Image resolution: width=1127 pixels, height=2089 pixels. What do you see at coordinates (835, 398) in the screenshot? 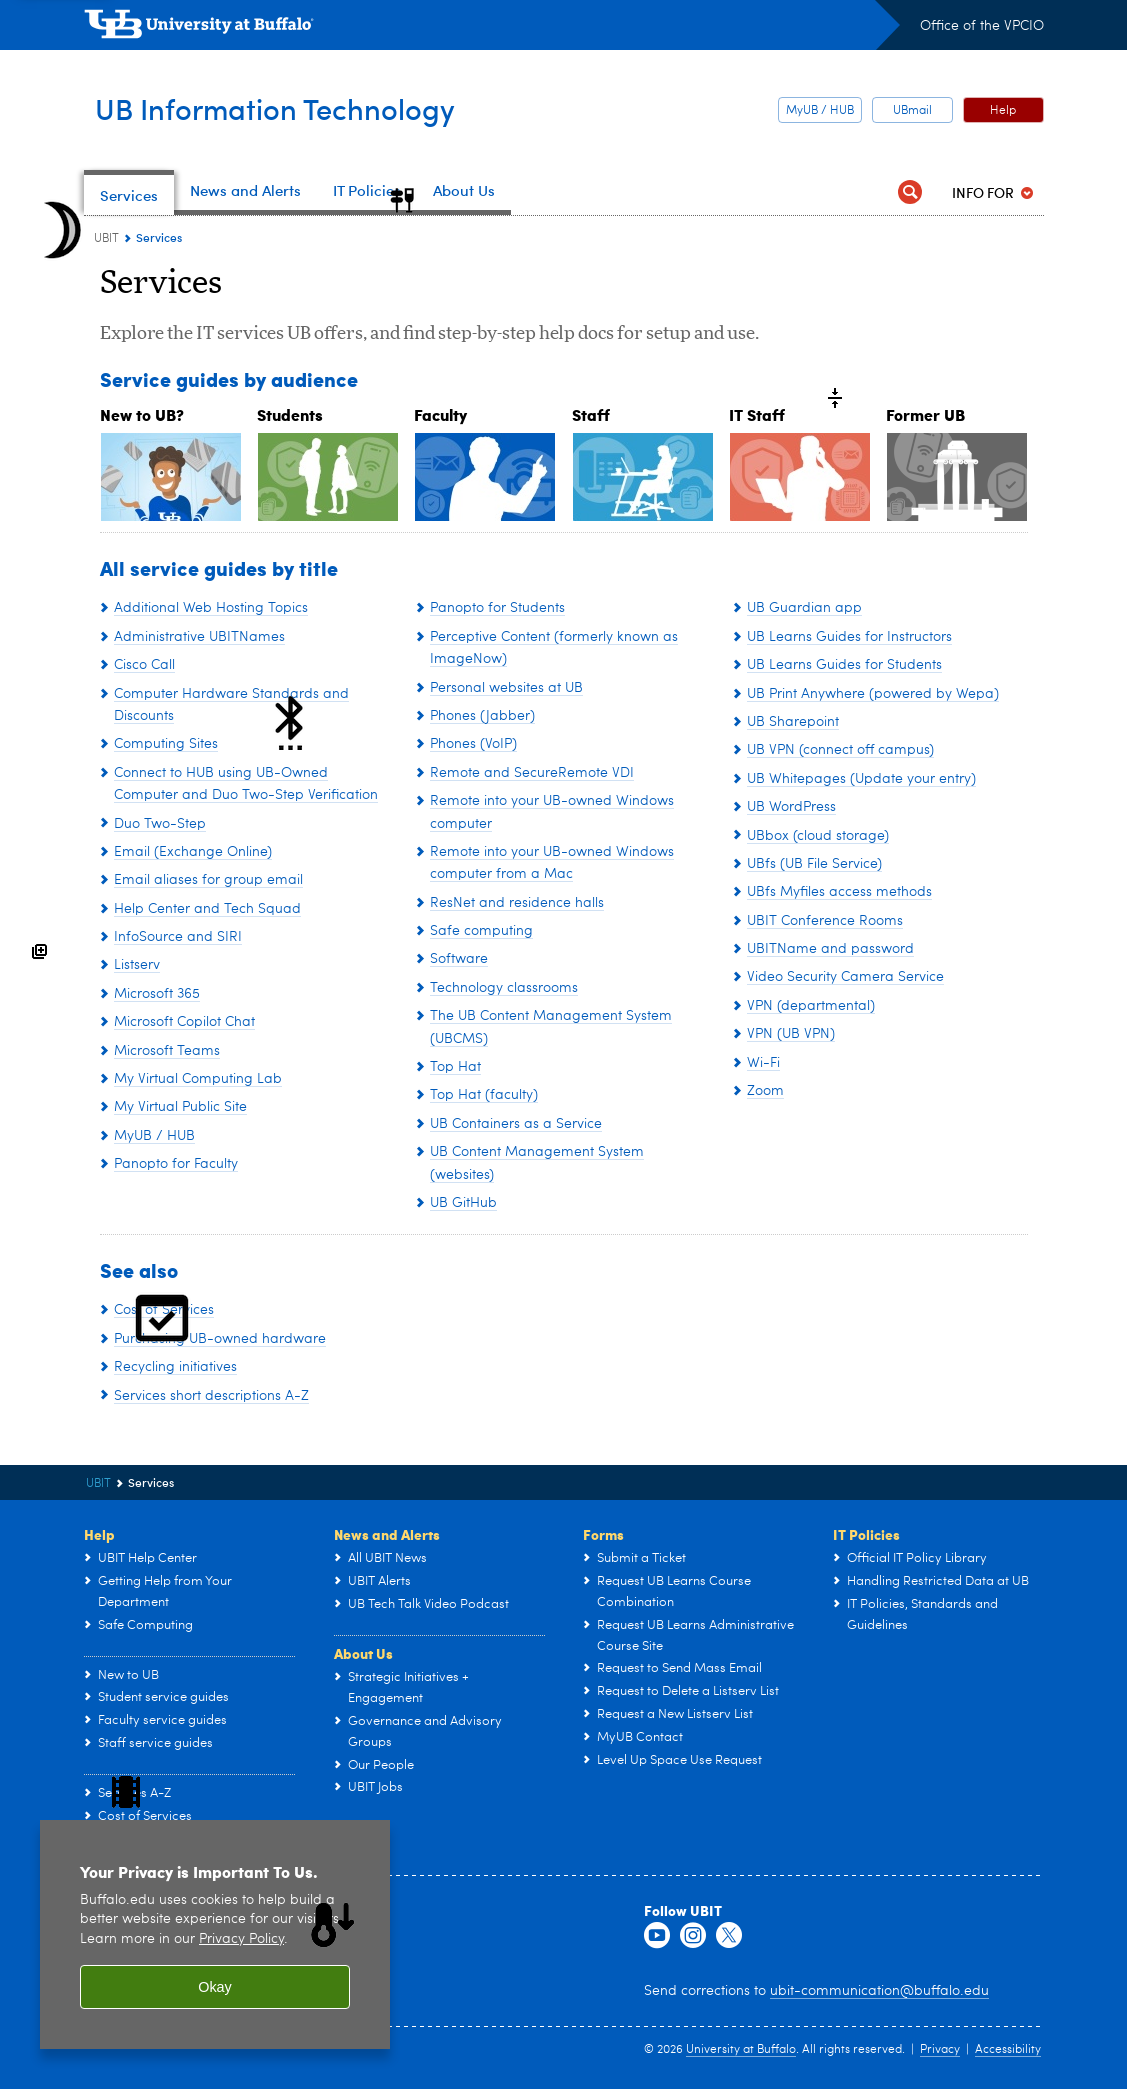
I see `vertically center align selected content` at bounding box center [835, 398].